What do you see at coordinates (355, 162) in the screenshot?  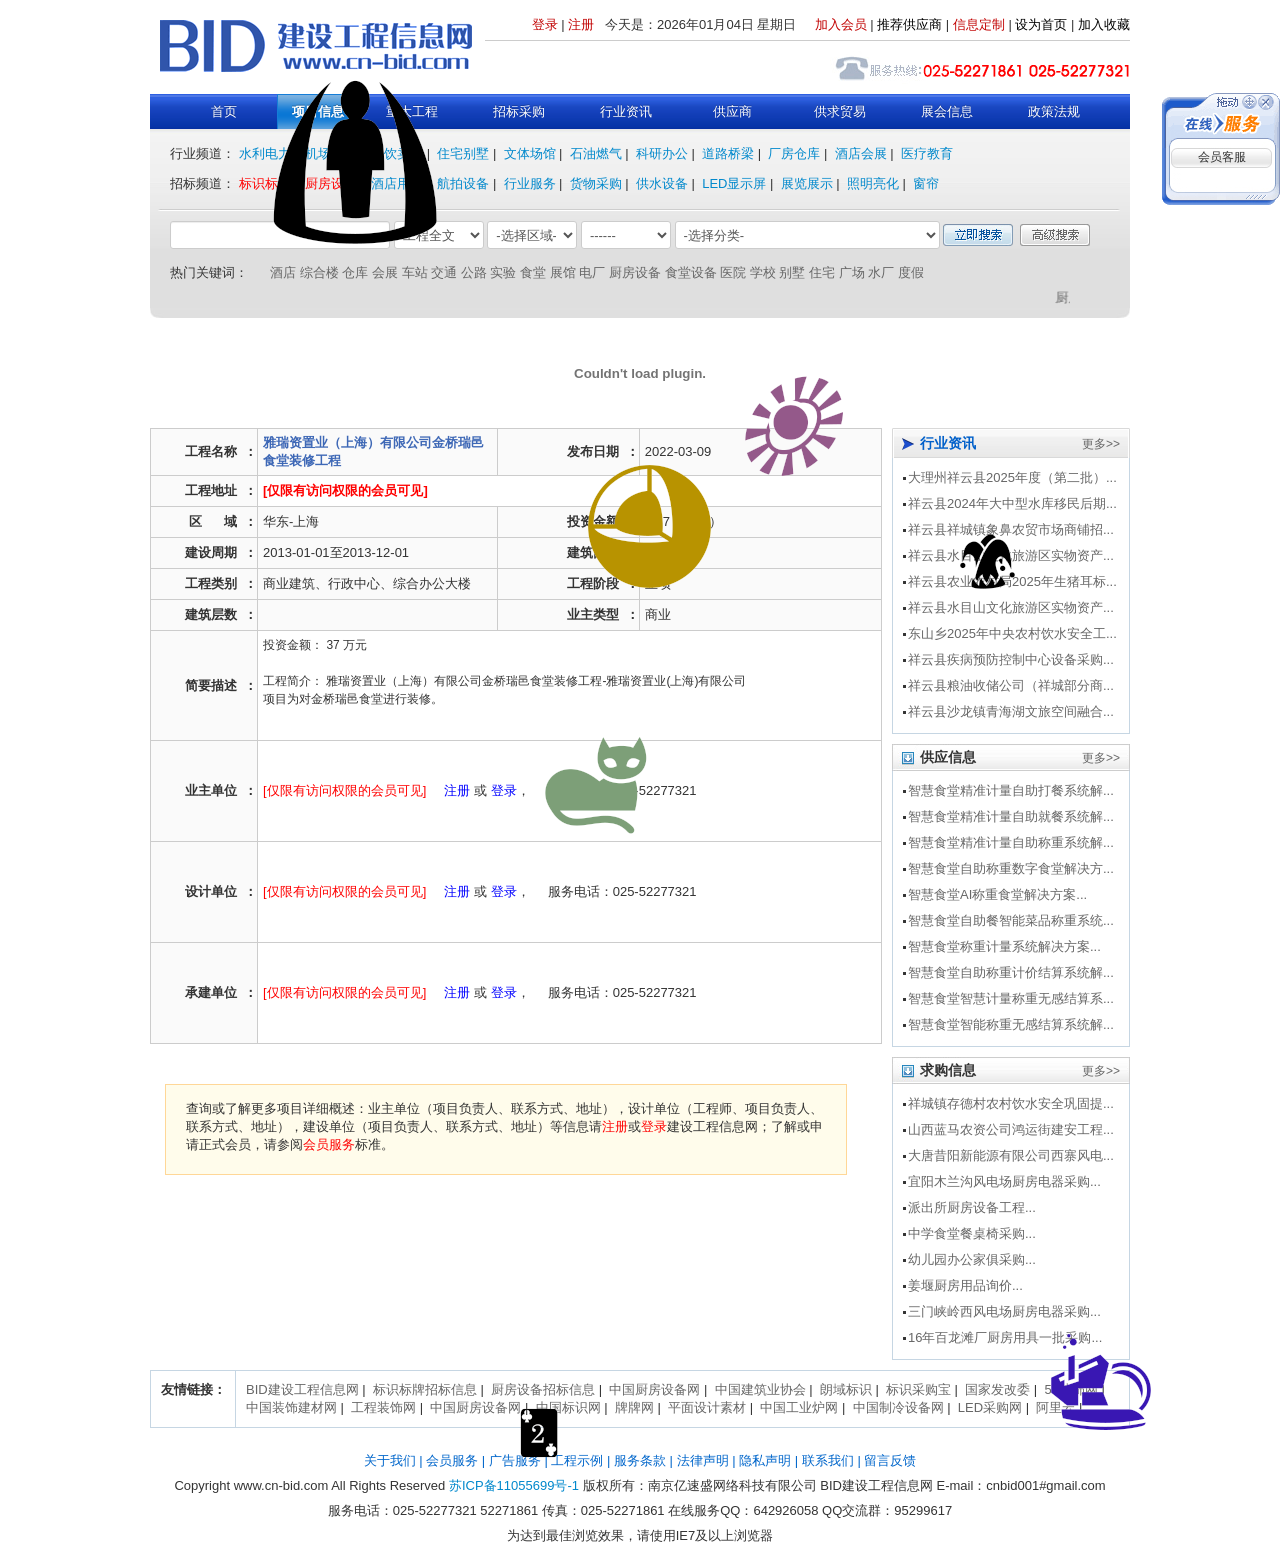 I see `notification security settings` at bounding box center [355, 162].